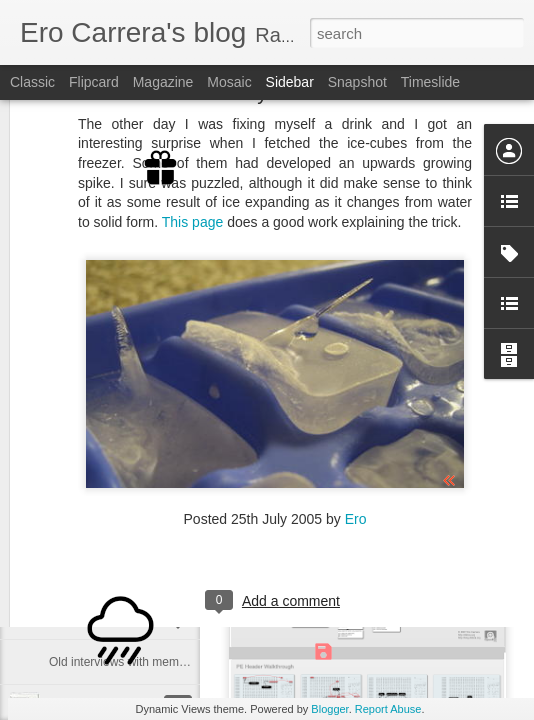  What do you see at coordinates (449, 480) in the screenshot?
I see `go back to the beginning` at bounding box center [449, 480].